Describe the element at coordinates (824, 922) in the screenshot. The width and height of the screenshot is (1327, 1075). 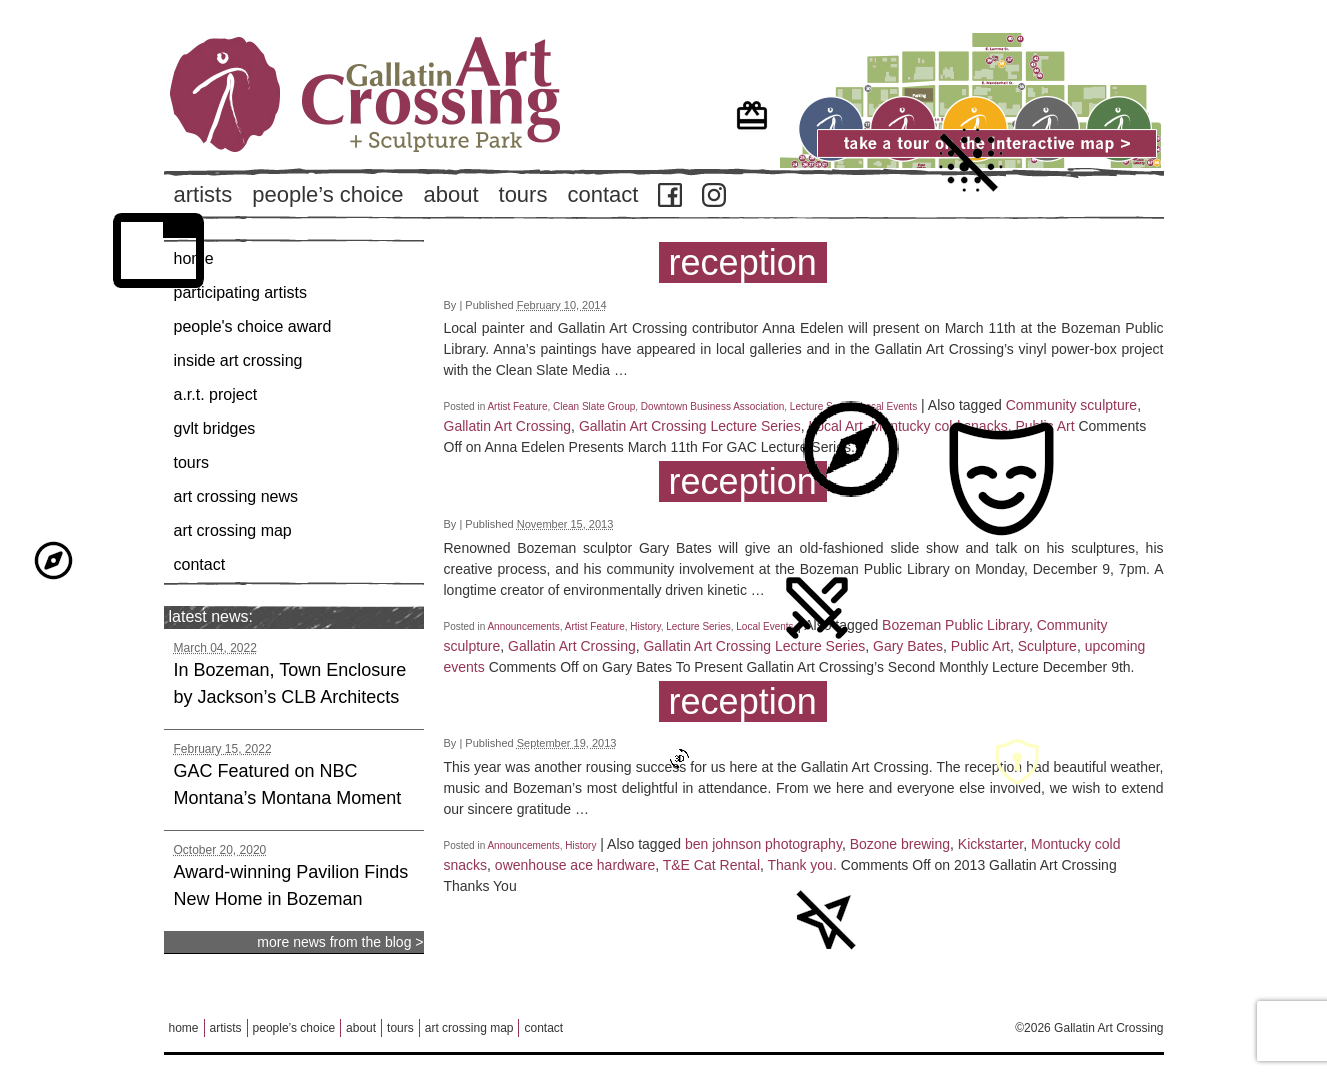
I see `location sharing is disabled` at that location.